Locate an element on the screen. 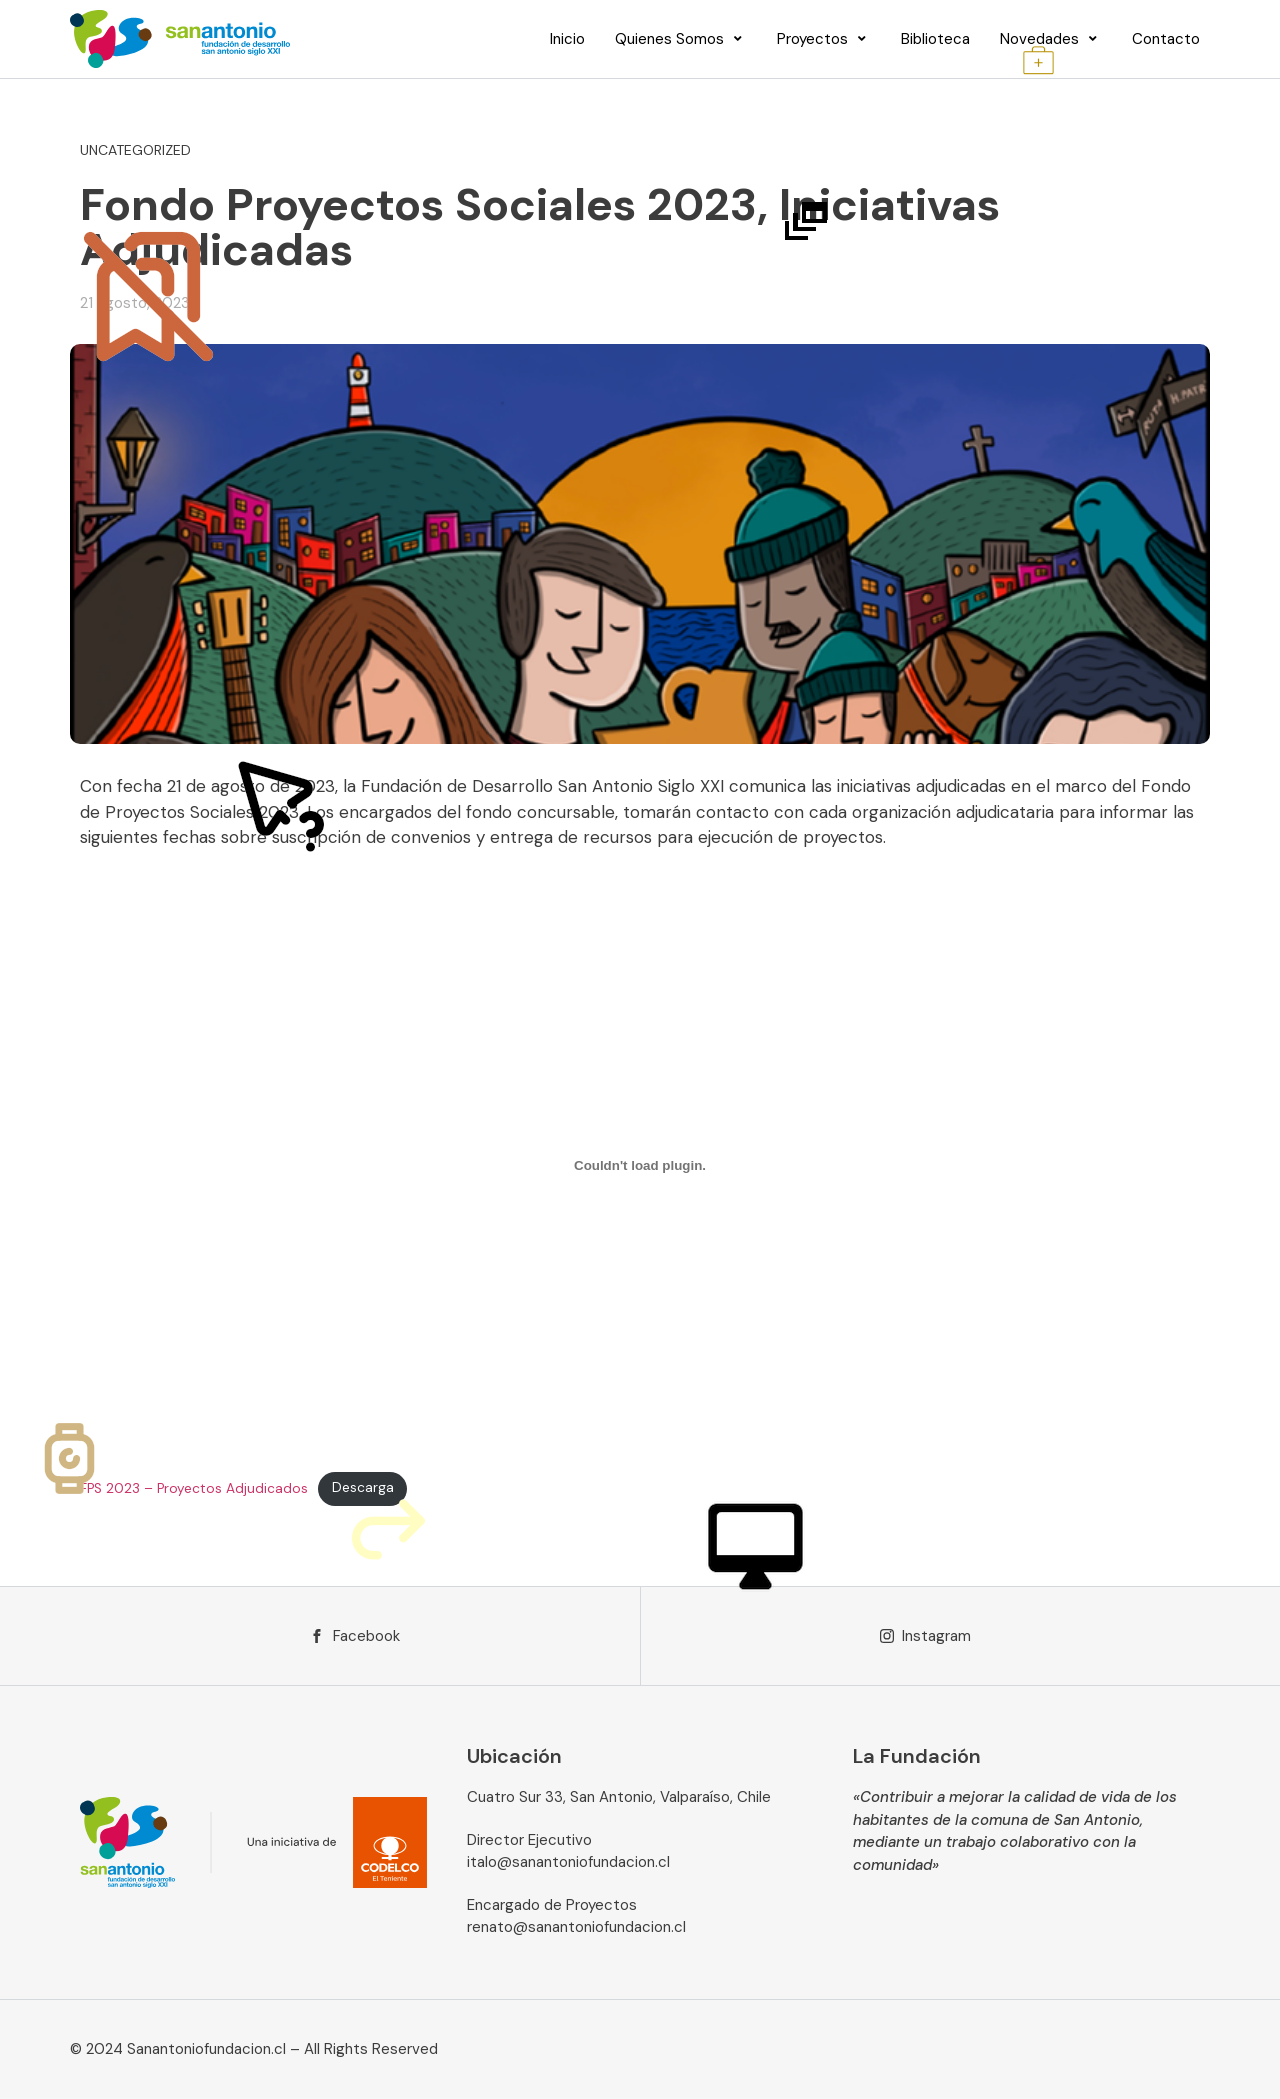  view dynamic or live feed content is located at coordinates (806, 221).